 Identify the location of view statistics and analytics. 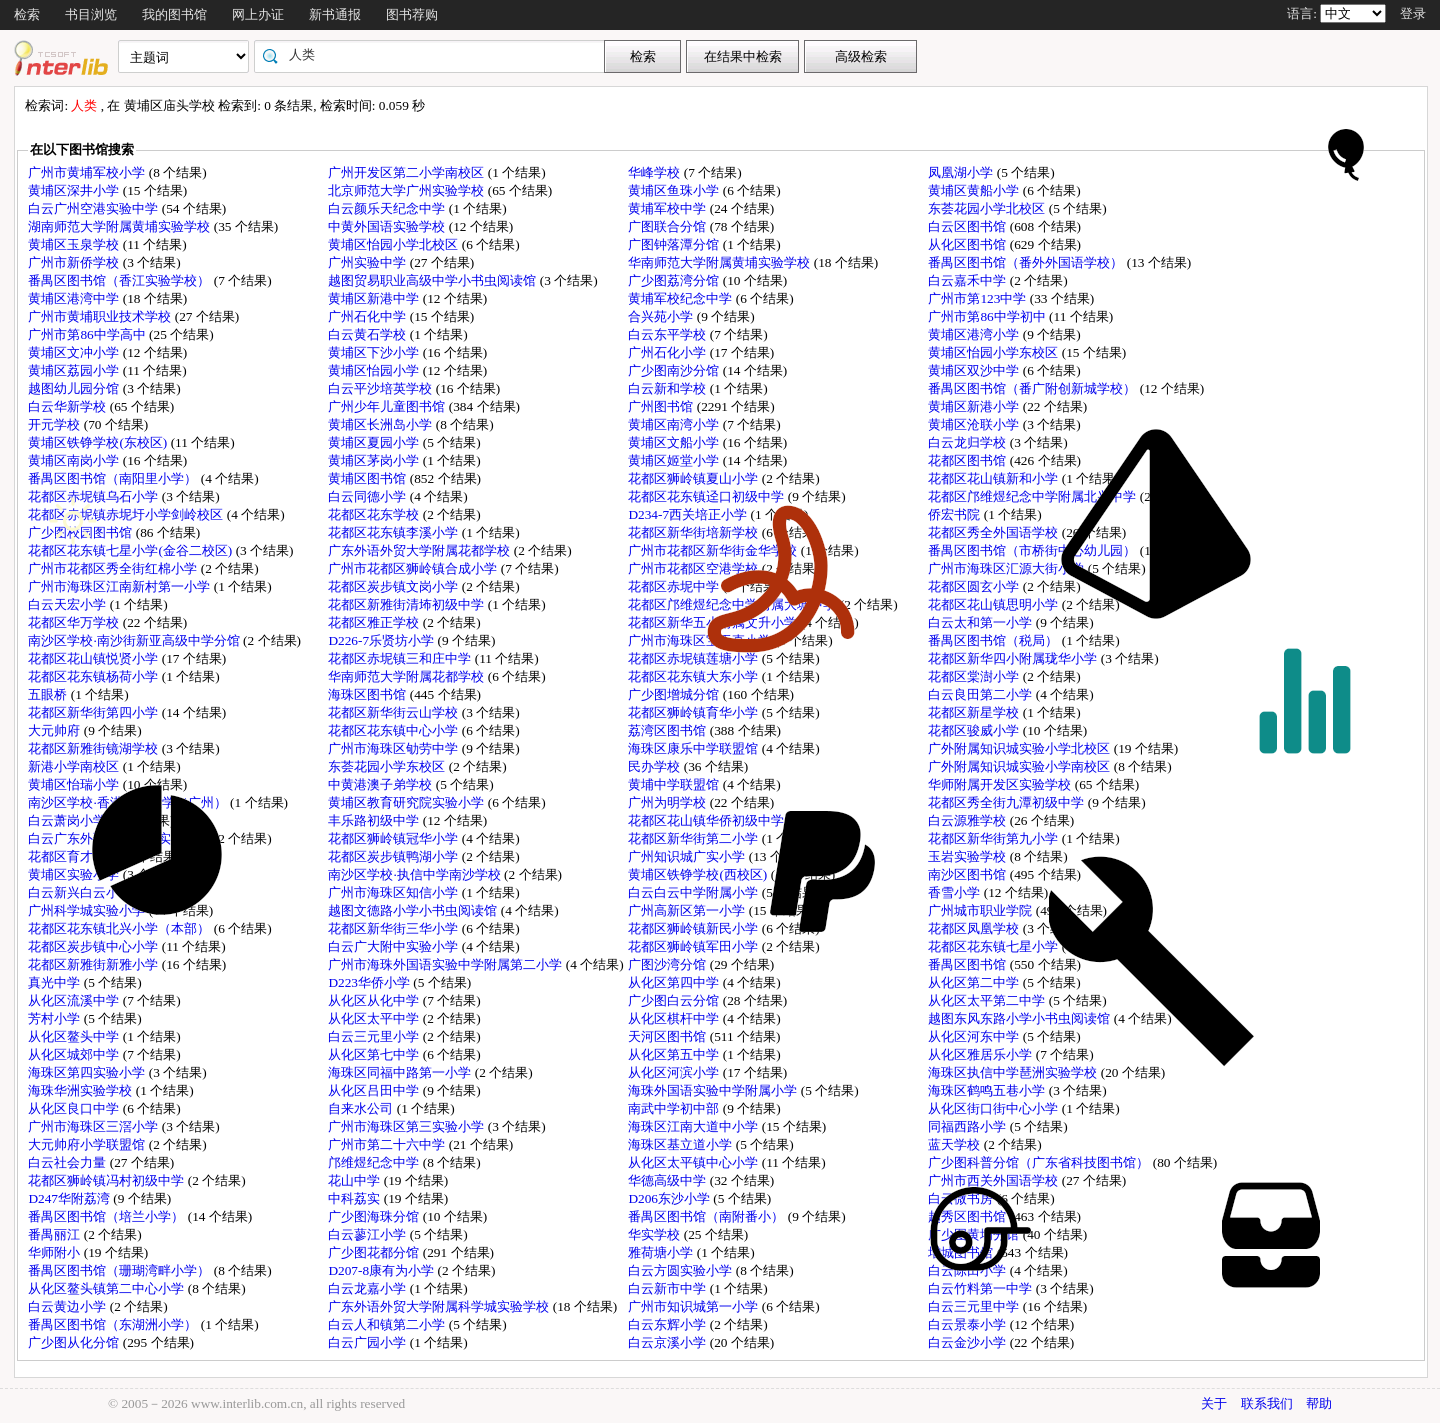
(1305, 701).